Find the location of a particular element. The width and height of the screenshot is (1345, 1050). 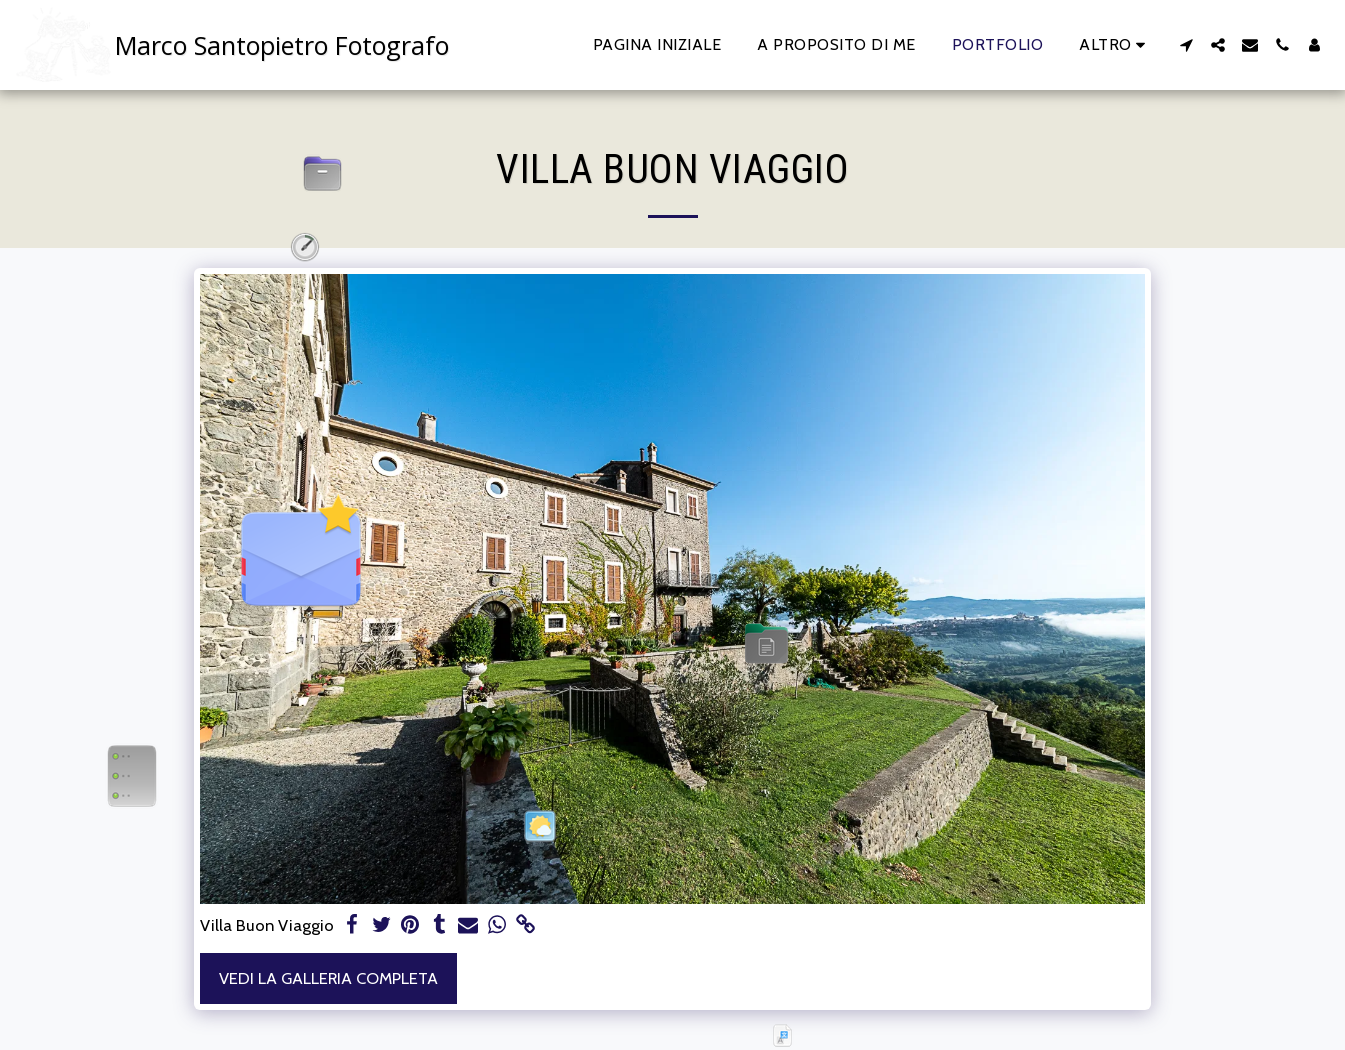

open system profiler application is located at coordinates (305, 247).